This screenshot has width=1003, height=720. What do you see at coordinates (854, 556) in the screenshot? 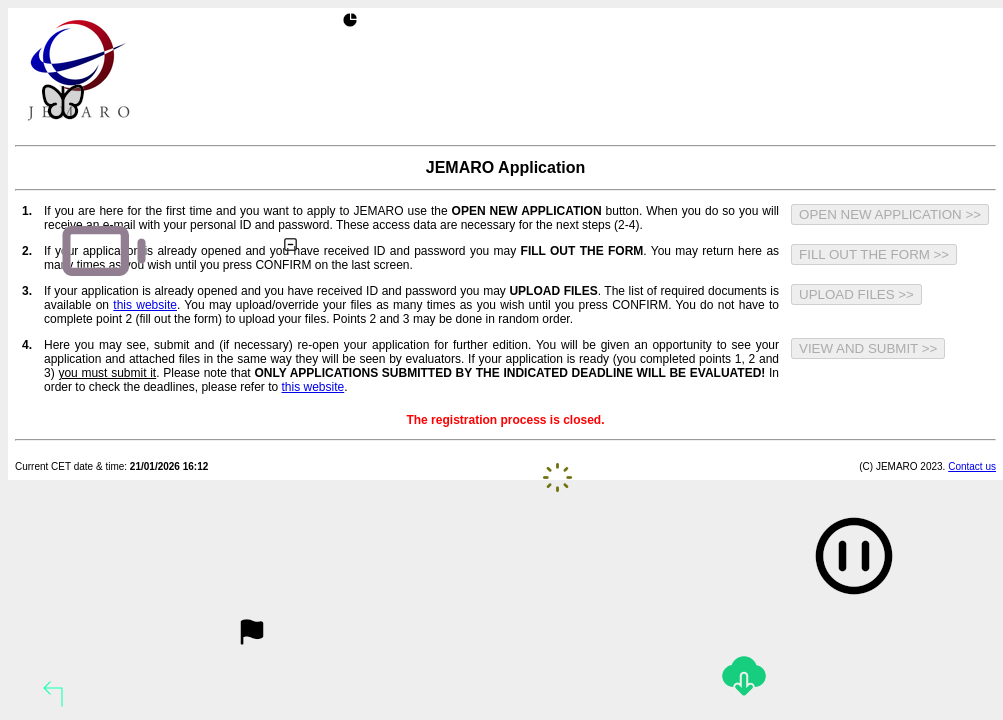
I see `pause media playback` at bounding box center [854, 556].